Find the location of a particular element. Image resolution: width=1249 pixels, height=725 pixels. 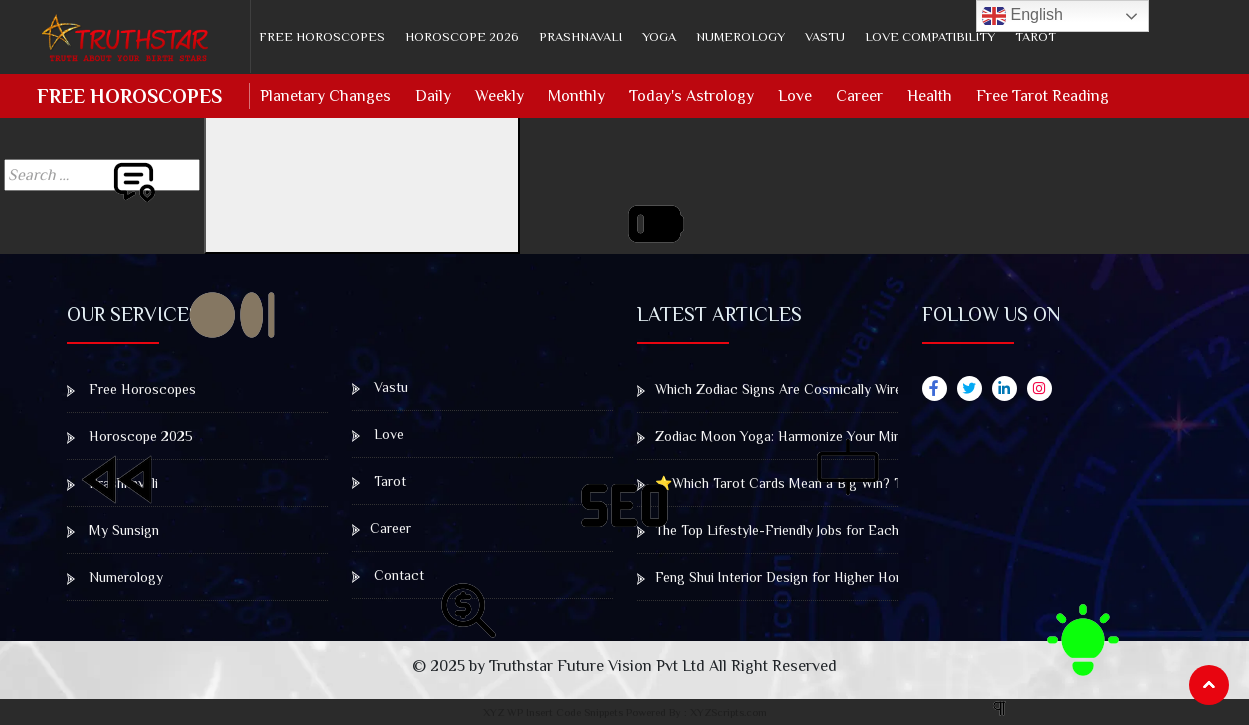

access search engine optimization tools is located at coordinates (624, 505).